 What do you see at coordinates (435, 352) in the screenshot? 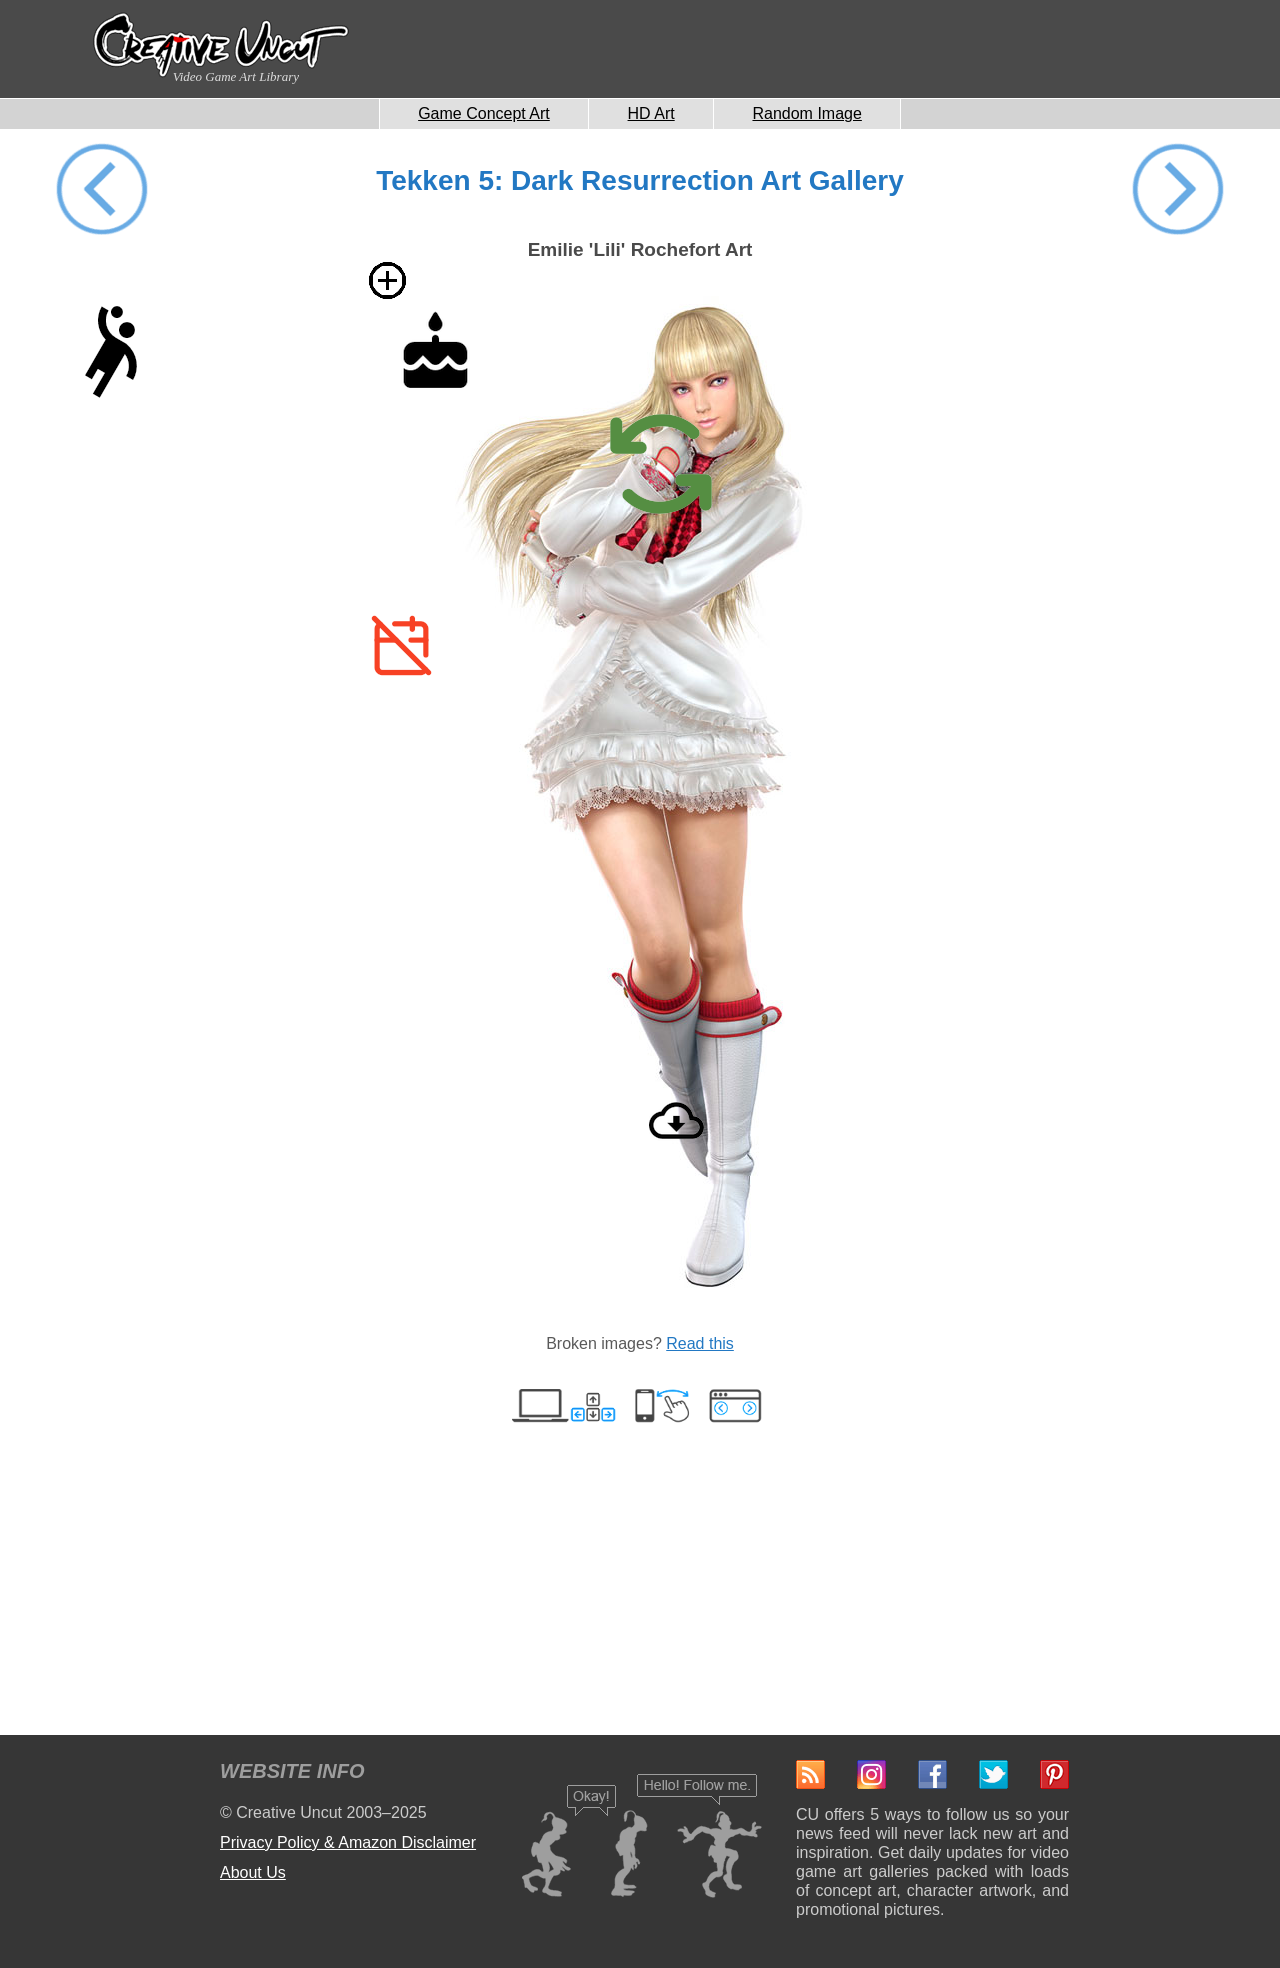
I see `view birthday or celebration events` at bounding box center [435, 352].